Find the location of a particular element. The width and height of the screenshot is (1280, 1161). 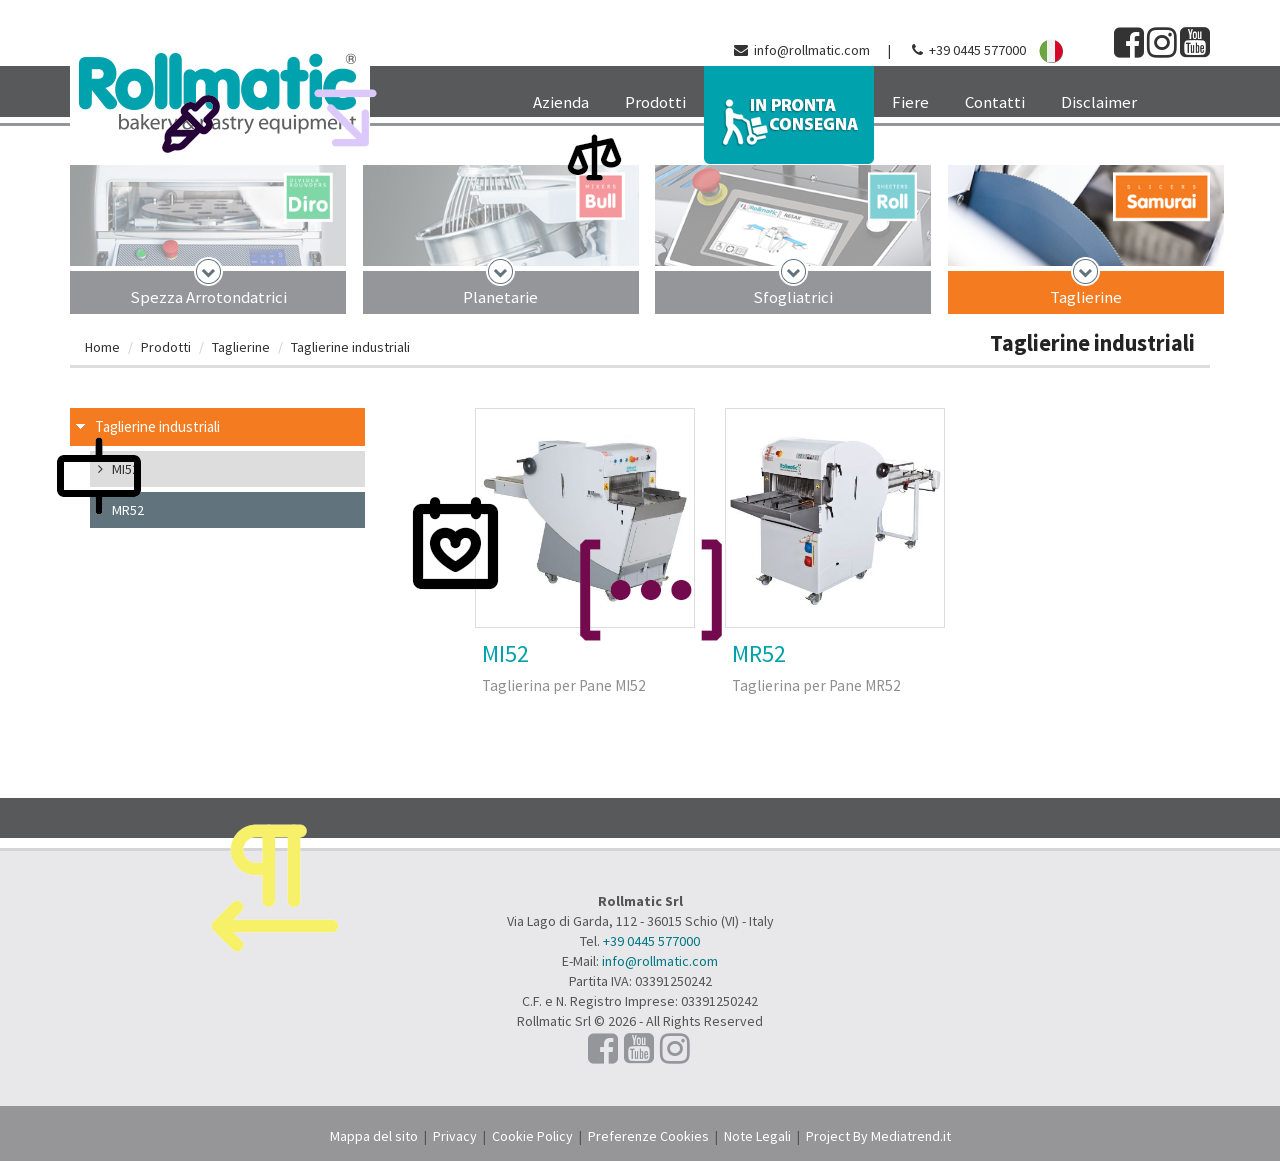

wrap selected code with a snippet or block is located at coordinates (651, 590).